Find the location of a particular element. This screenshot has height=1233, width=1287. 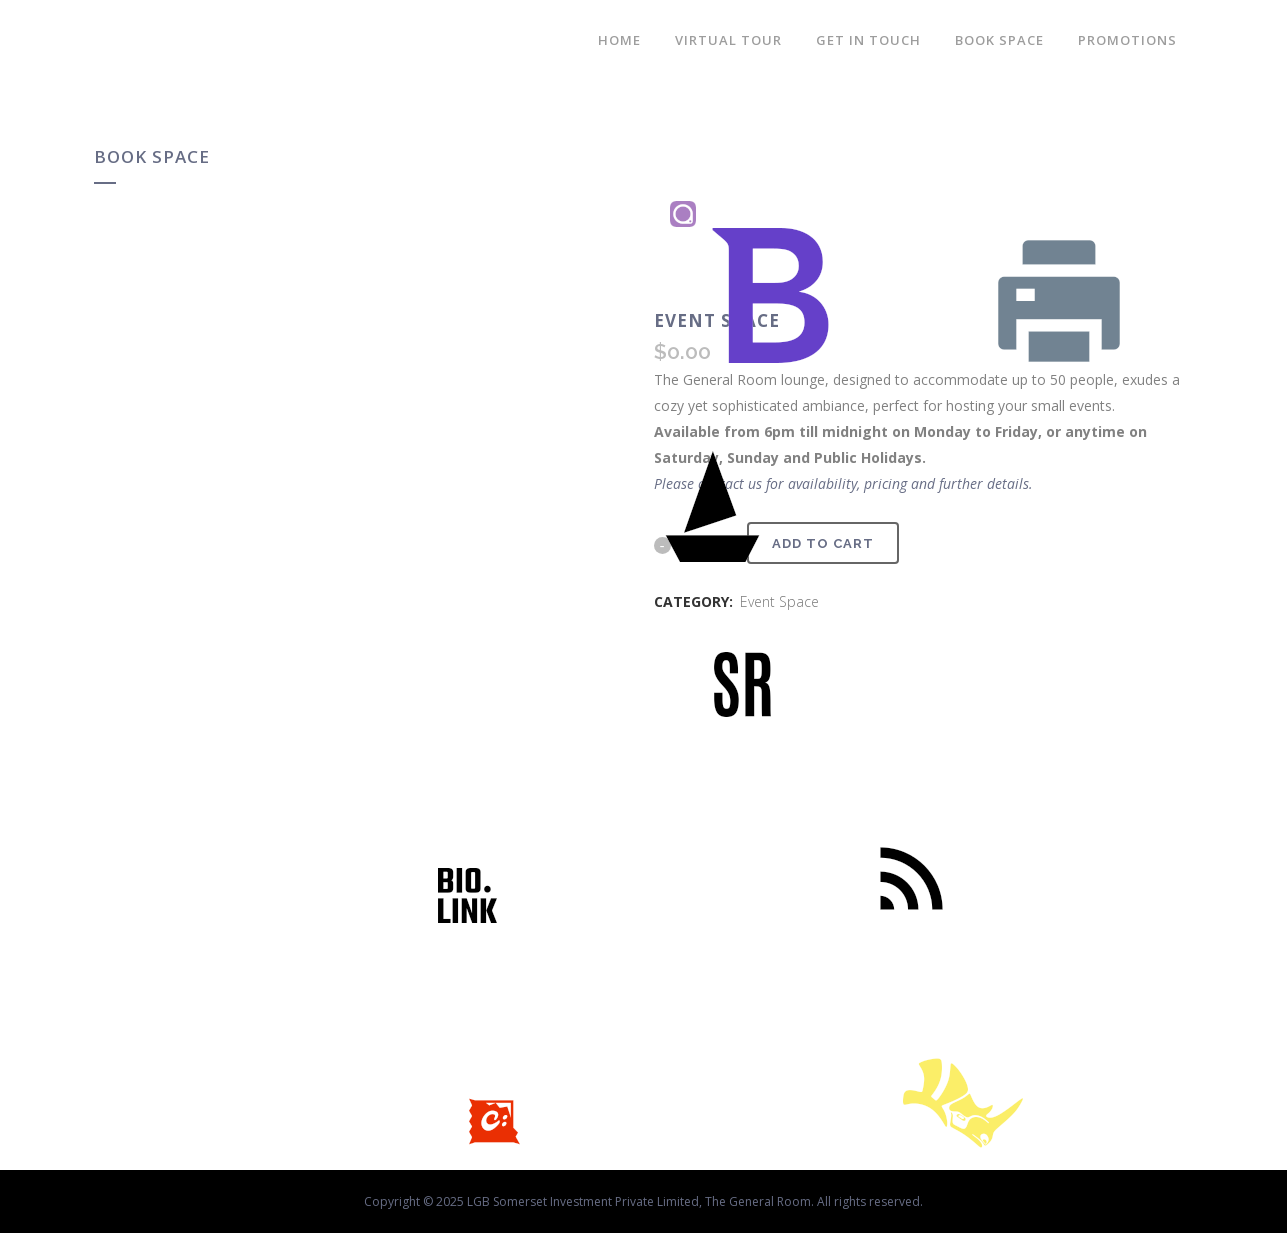

open the PlanGrid app is located at coordinates (683, 214).